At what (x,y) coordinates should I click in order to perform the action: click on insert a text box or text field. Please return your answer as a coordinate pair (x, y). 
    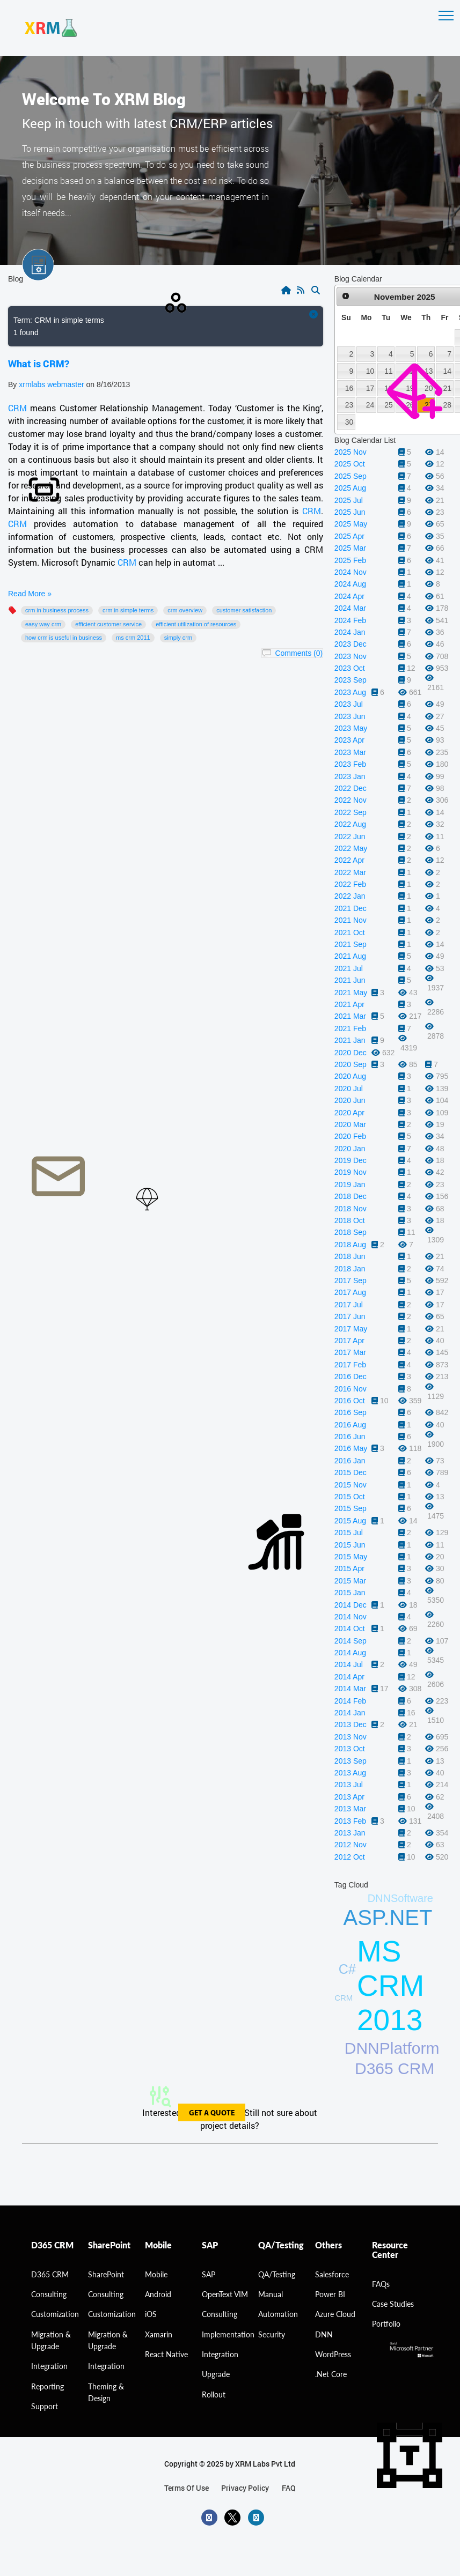
    Looking at the image, I should click on (410, 2455).